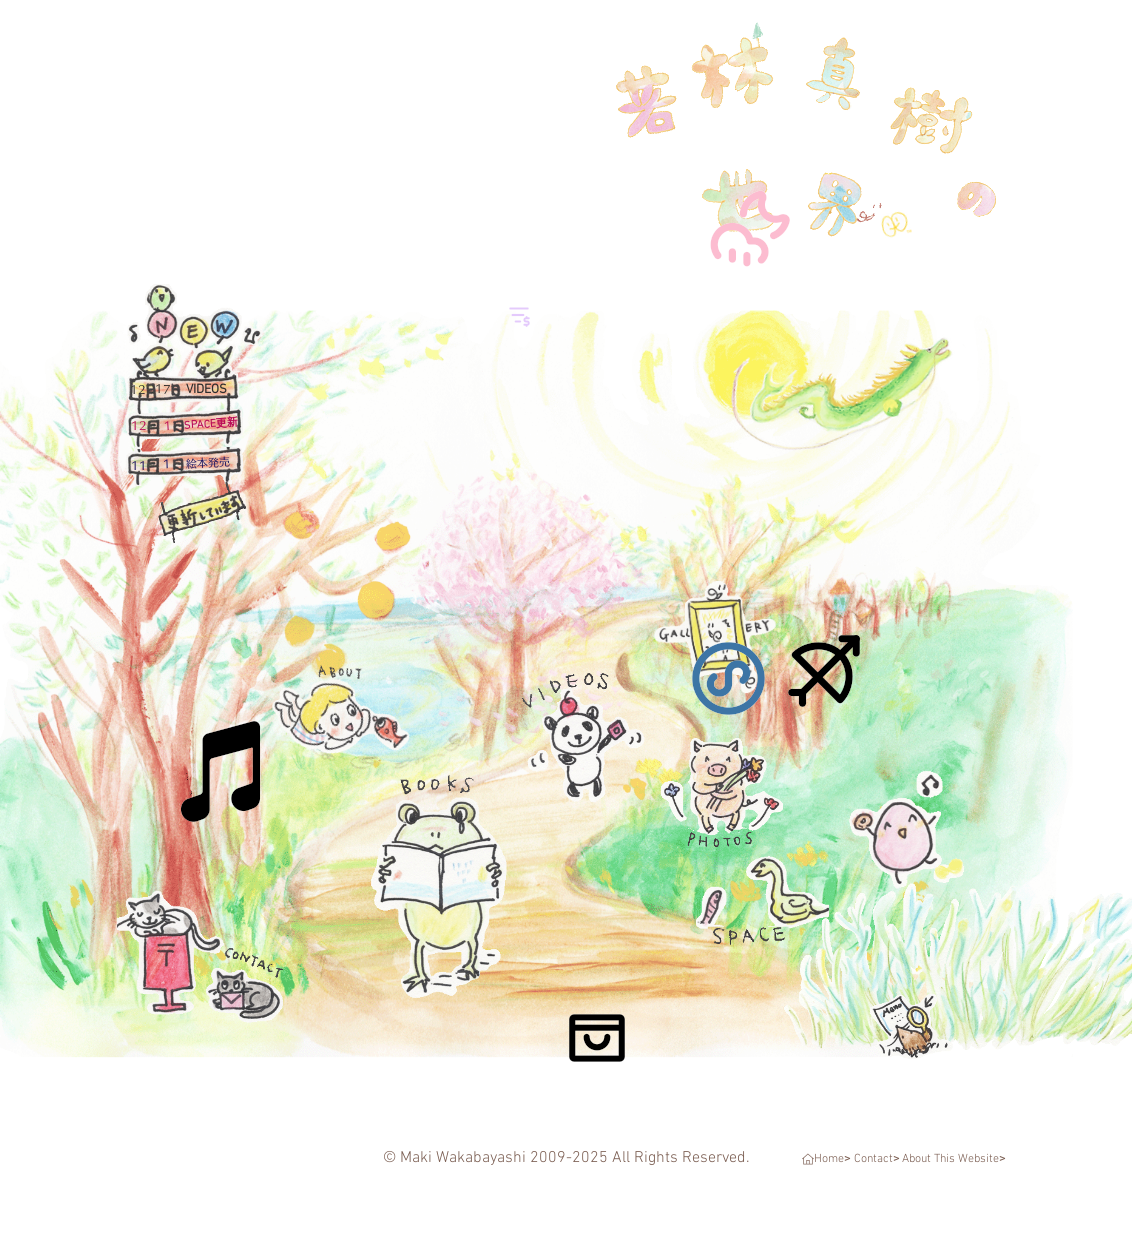 Image resolution: width=1132 pixels, height=1237 pixels. What do you see at coordinates (597, 1038) in the screenshot?
I see `view your shopping bag` at bounding box center [597, 1038].